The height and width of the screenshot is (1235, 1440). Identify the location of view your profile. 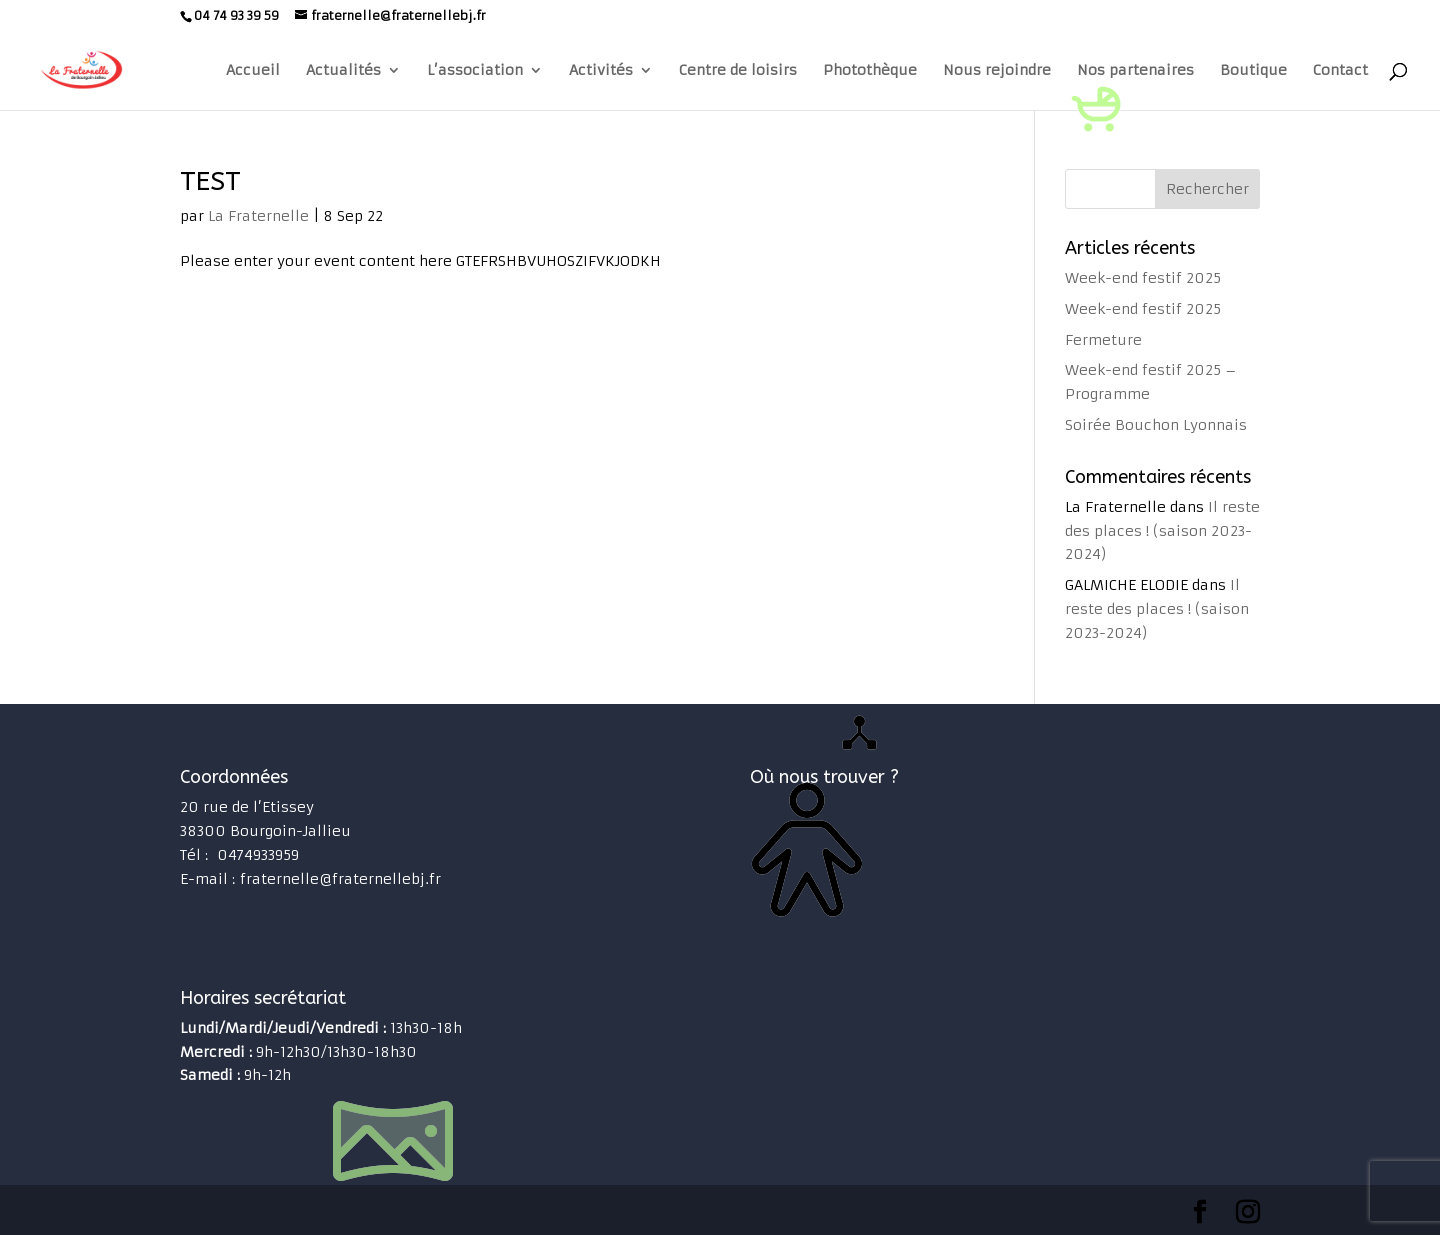
(807, 852).